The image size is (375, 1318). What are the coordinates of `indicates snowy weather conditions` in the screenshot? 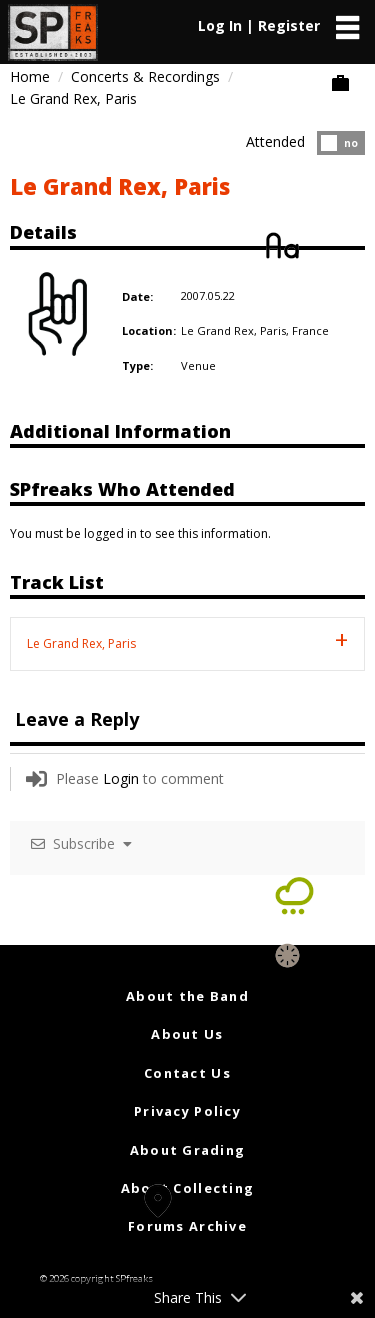 It's located at (294, 897).